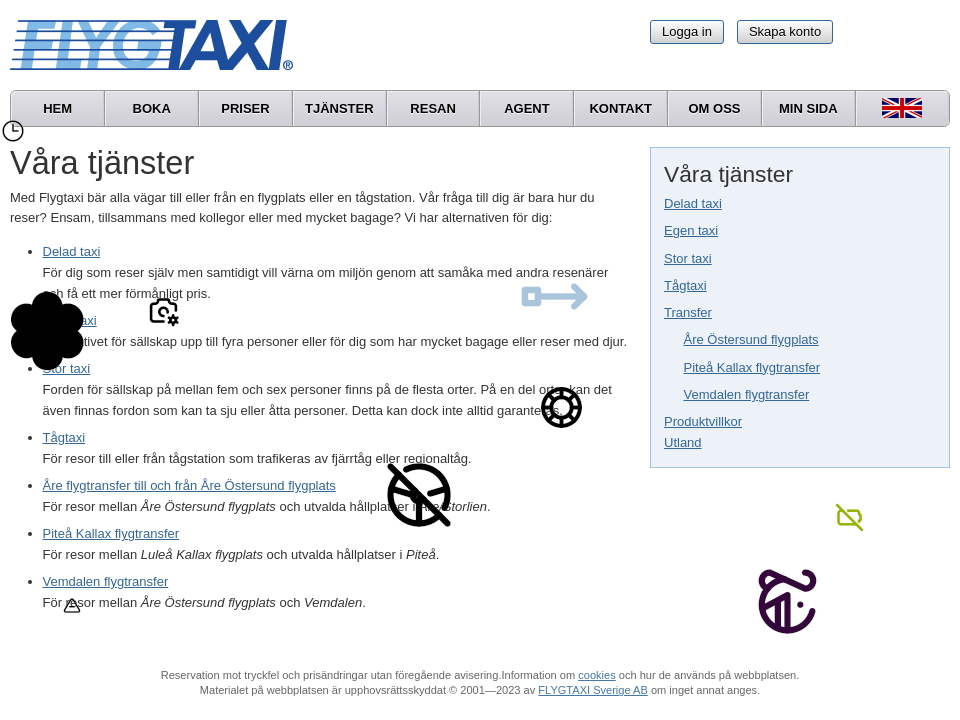 The image size is (960, 720). What do you see at coordinates (163, 310) in the screenshot?
I see `adjust camera settings` at bounding box center [163, 310].